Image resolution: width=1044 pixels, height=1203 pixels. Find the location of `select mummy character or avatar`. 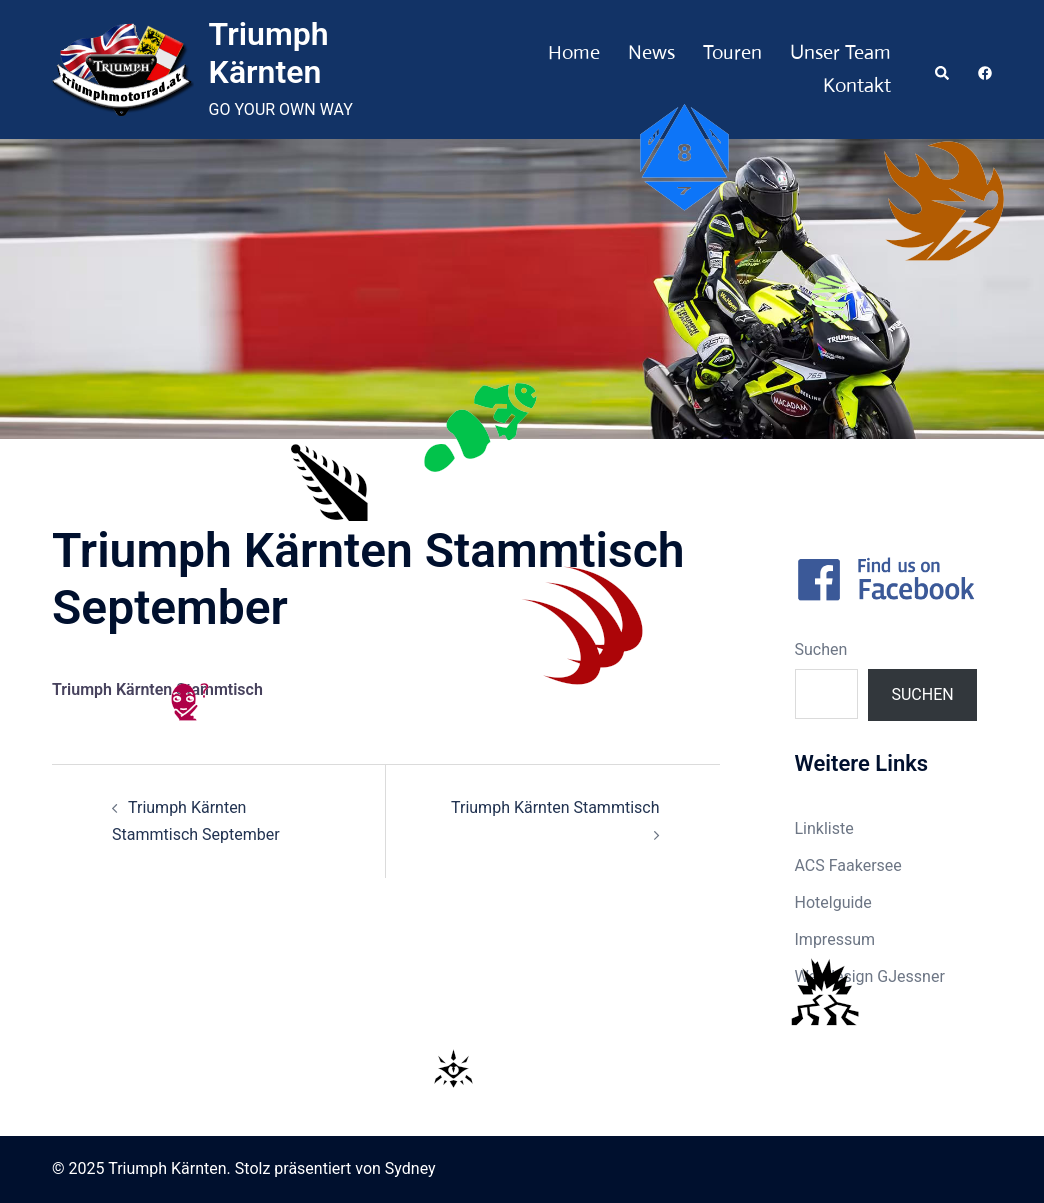

select mummy character or avatar is located at coordinates (830, 299).